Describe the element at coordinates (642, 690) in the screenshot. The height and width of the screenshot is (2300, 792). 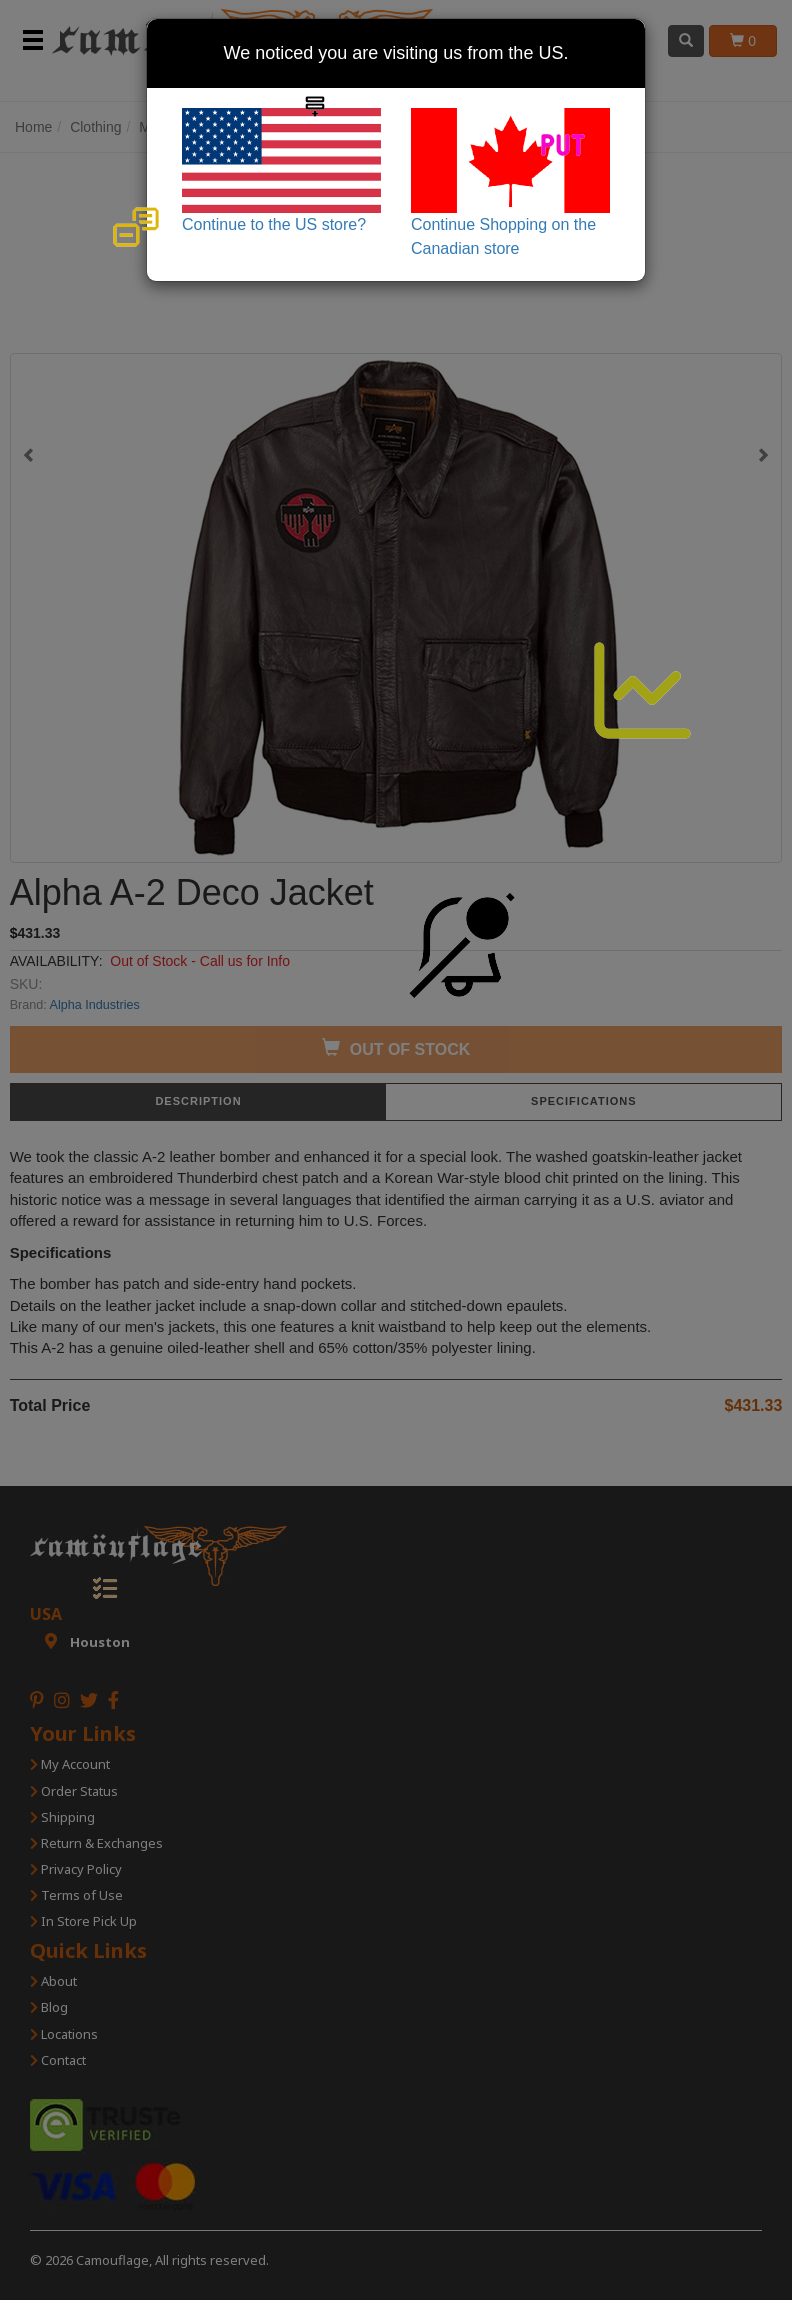
I see `view analytics and trends` at that location.